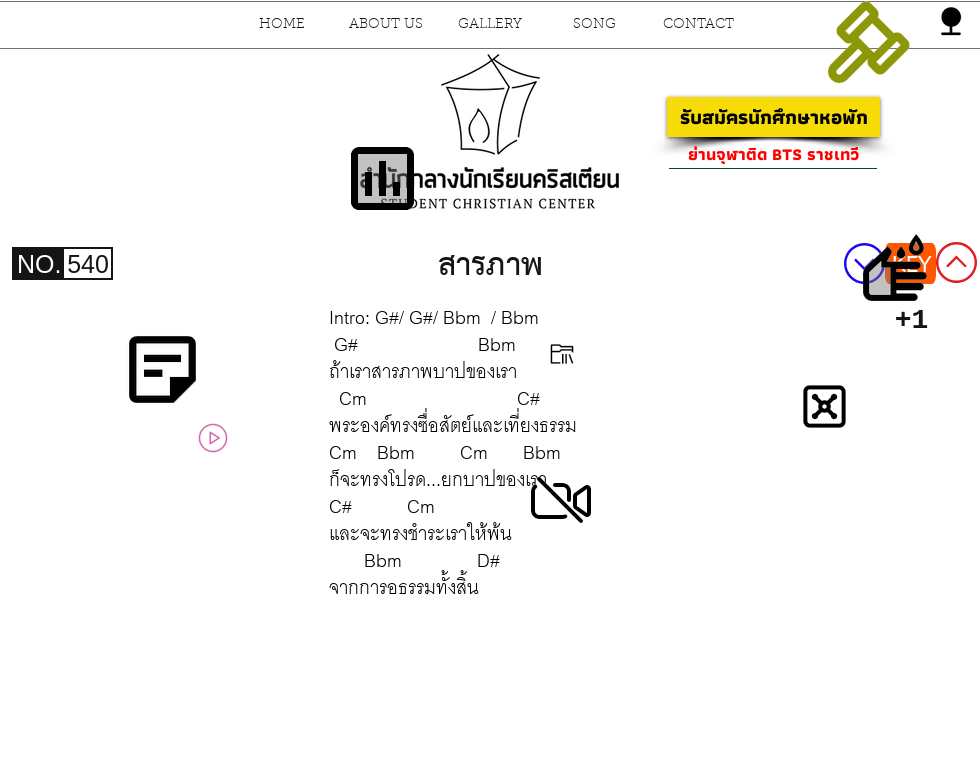 This screenshot has height=765, width=980. Describe the element at coordinates (562, 354) in the screenshot. I see `open the library folder` at that location.